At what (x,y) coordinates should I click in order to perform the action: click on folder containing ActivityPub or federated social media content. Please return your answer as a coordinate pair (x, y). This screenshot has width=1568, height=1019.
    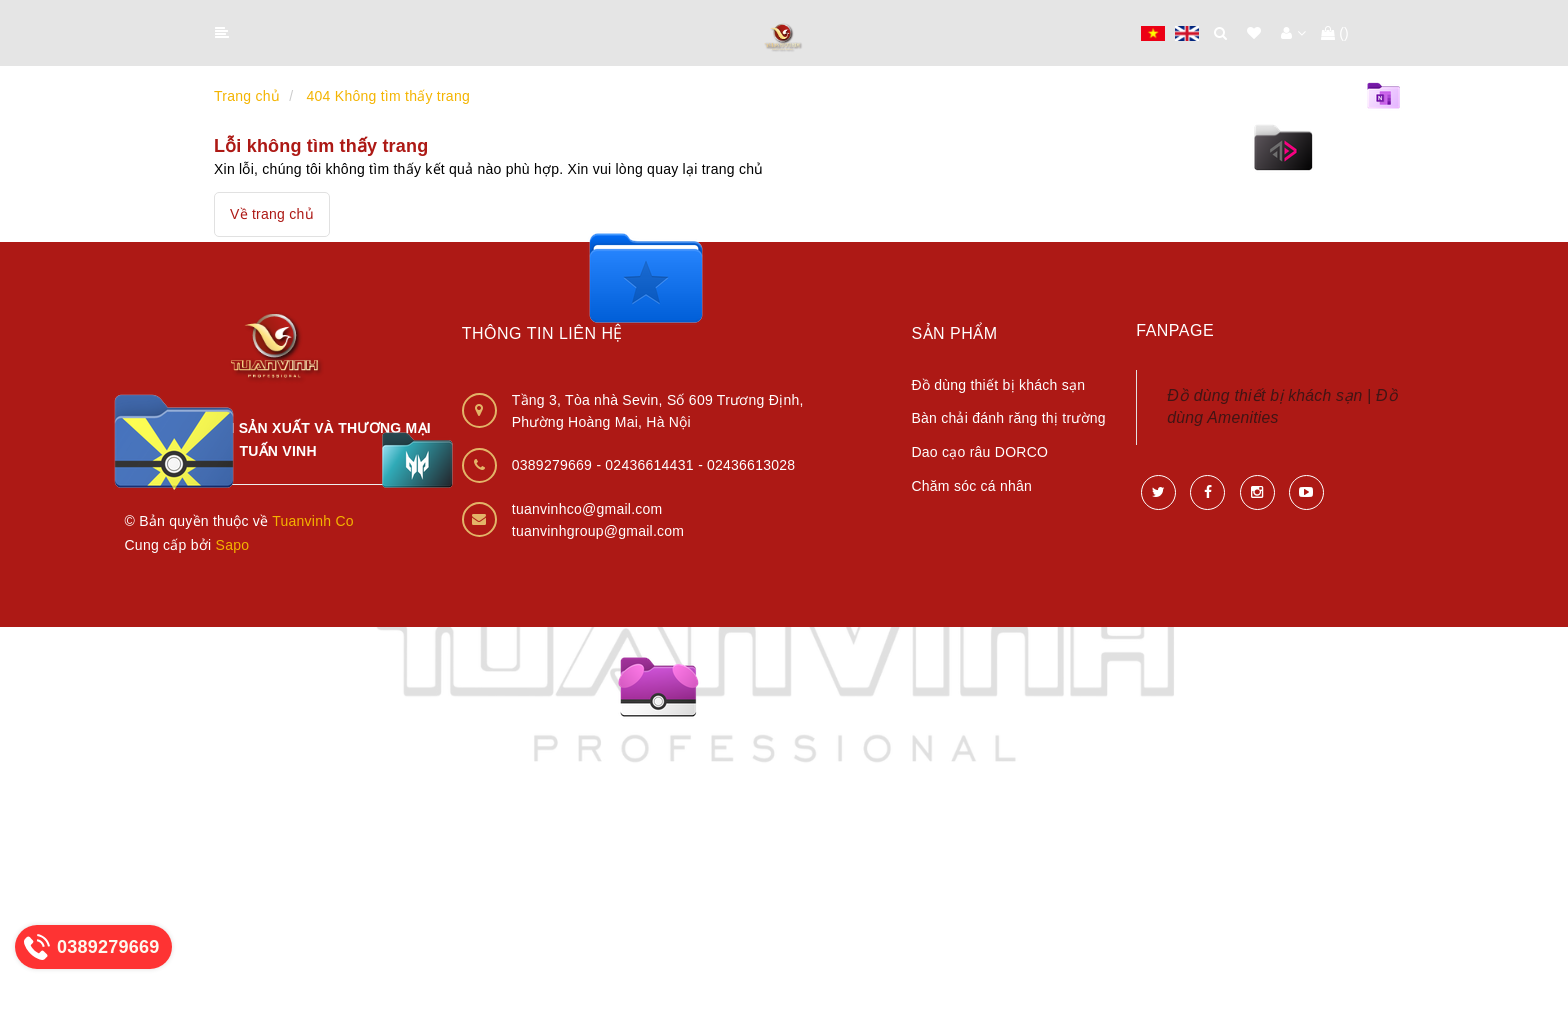
    Looking at the image, I should click on (1283, 149).